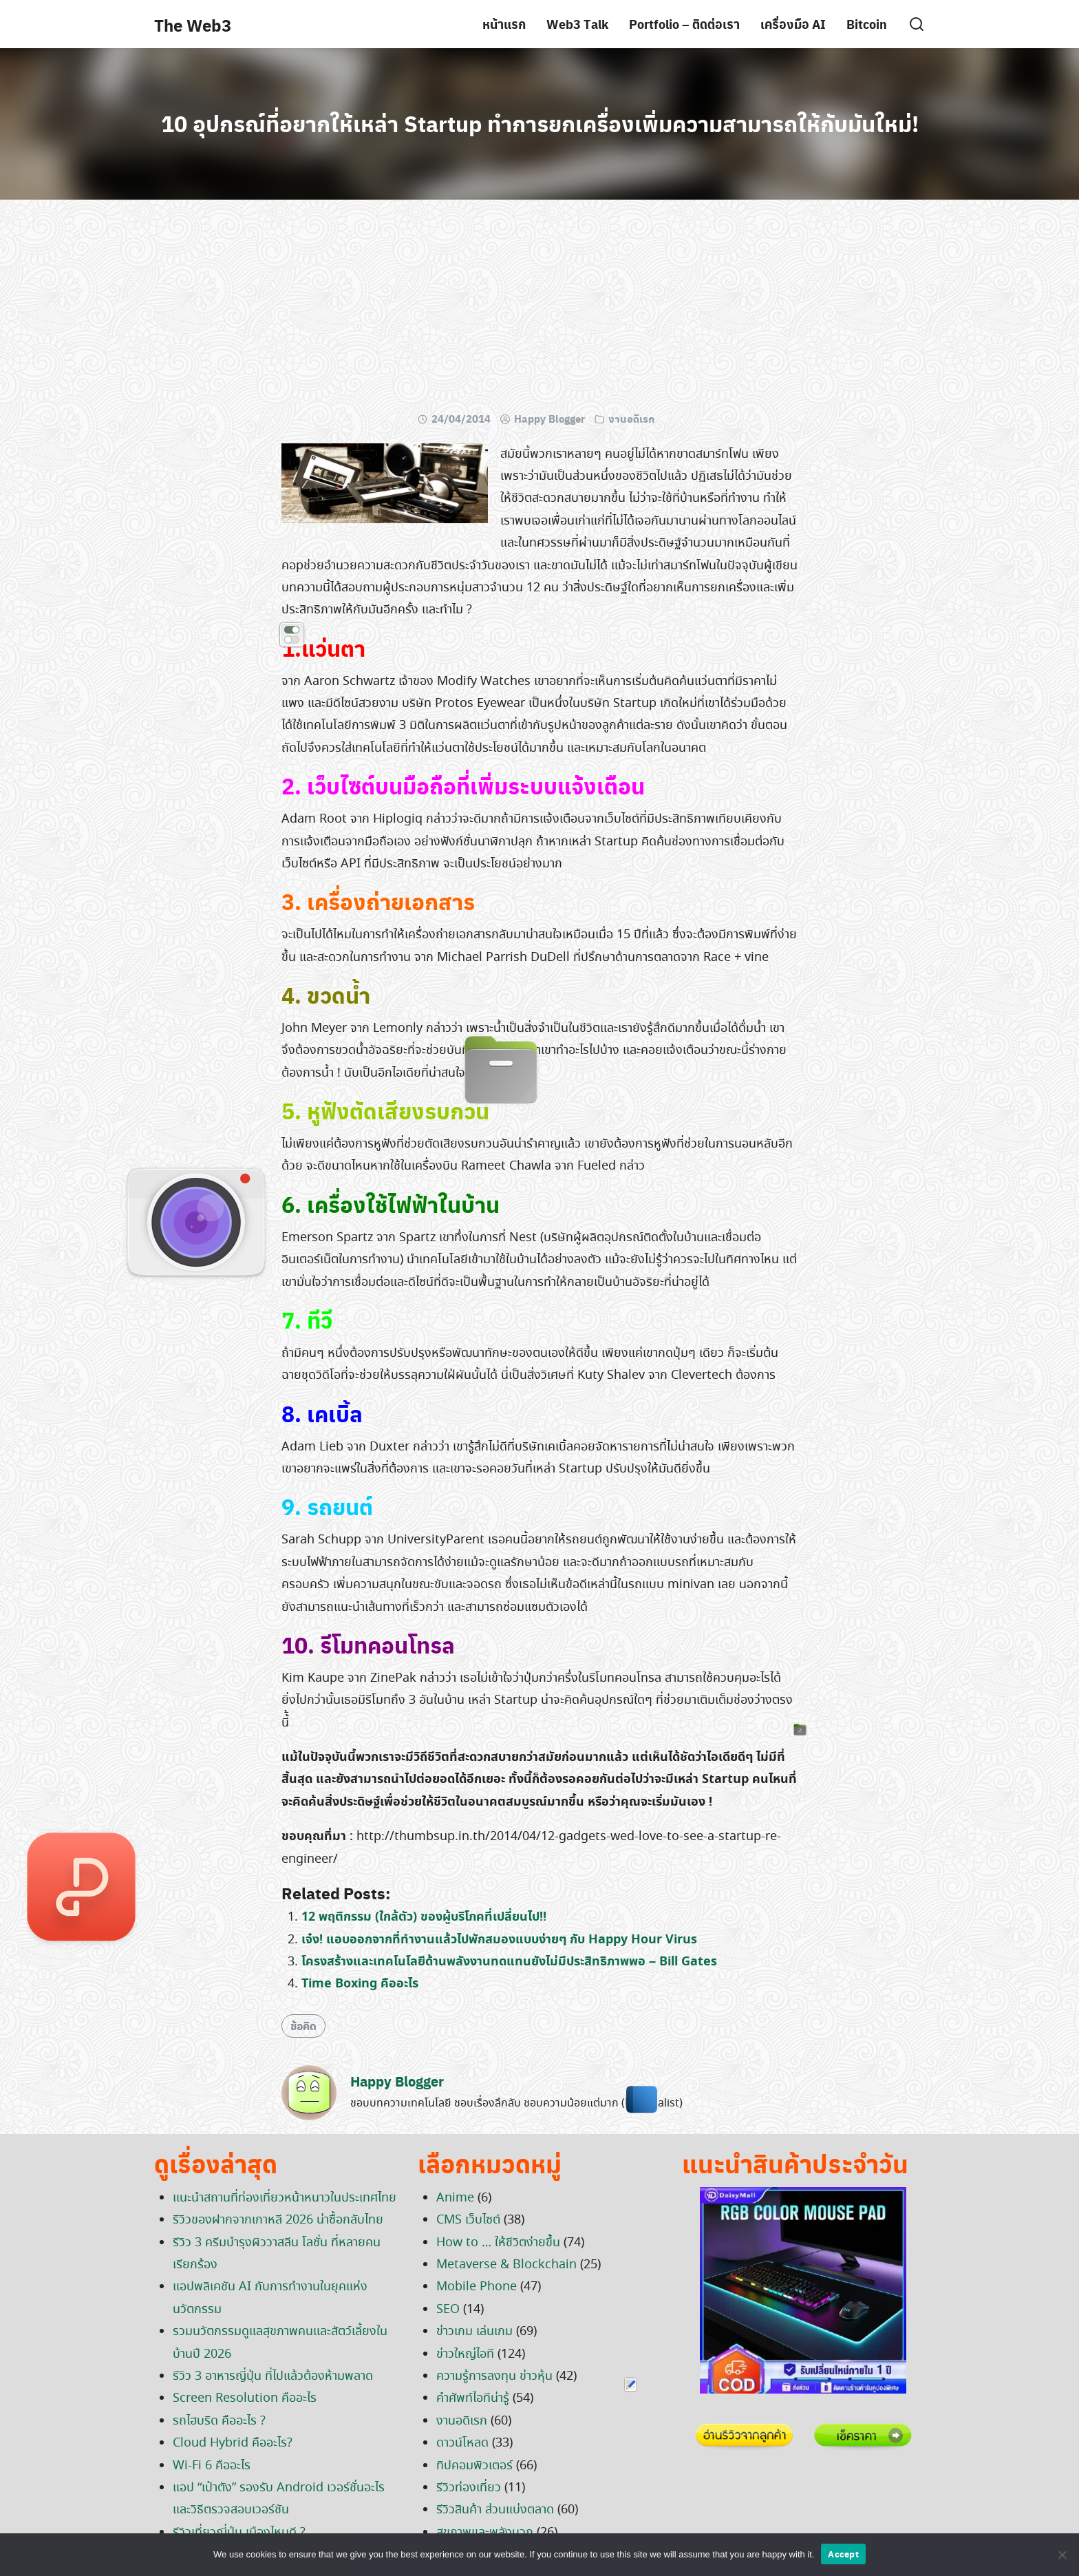 The width and height of the screenshot is (1079, 2576). What do you see at coordinates (81, 1887) in the screenshot?
I see `open wps pdf editor application` at bounding box center [81, 1887].